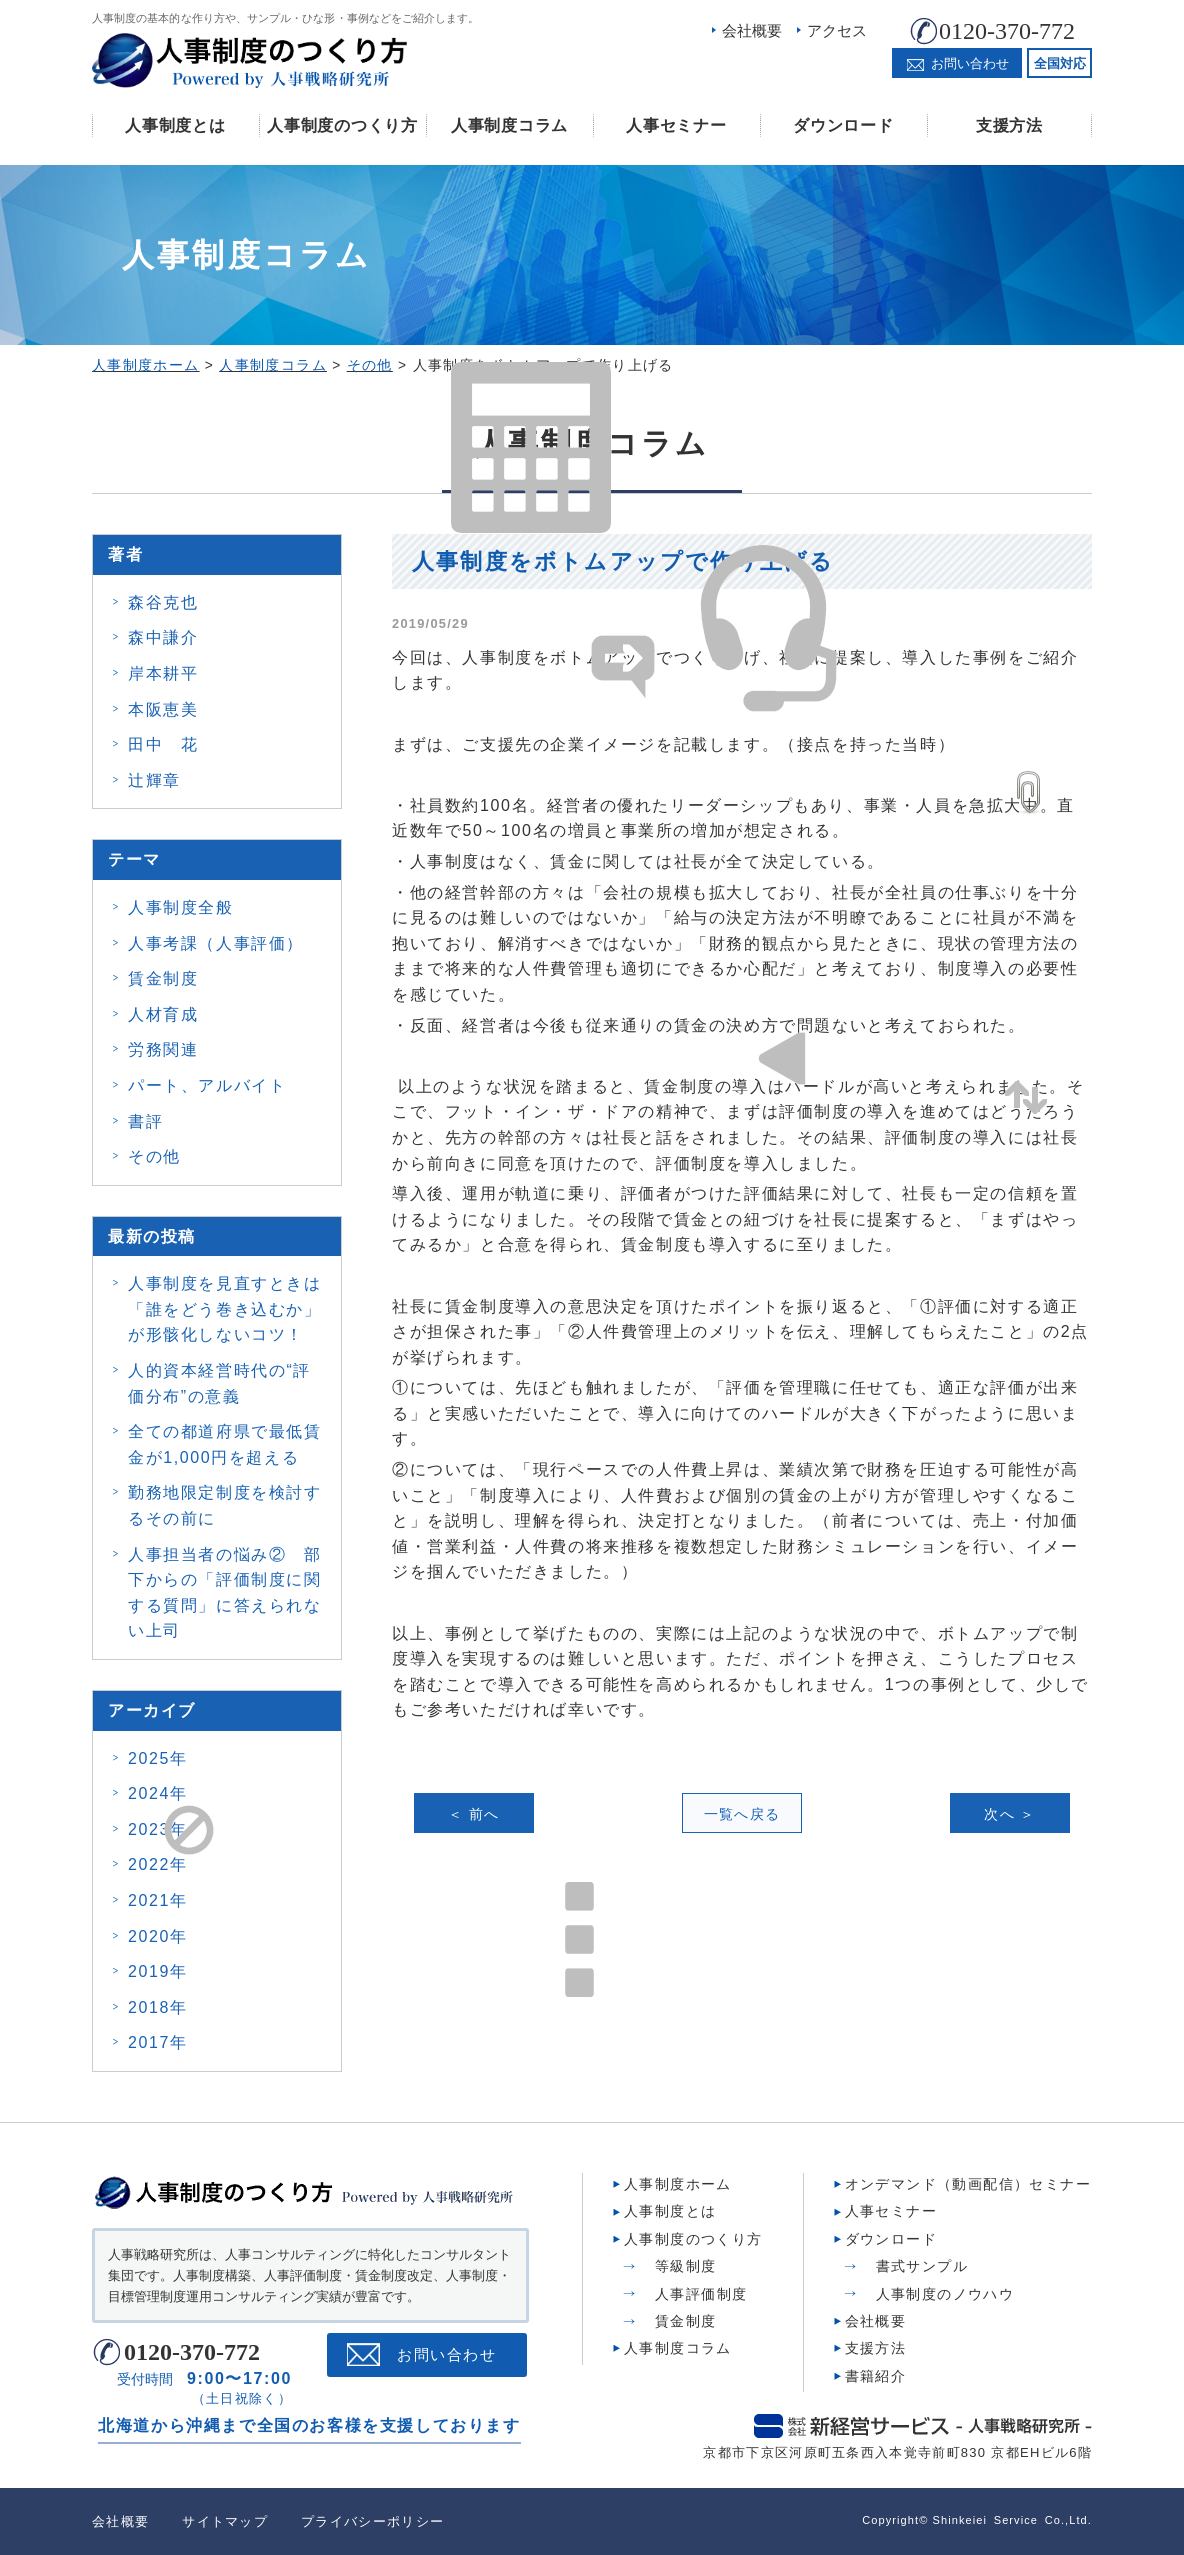 The height and width of the screenshot is (2555, 1184). What do you see at coordinates (525, 447) in the screenshot?
I see `open the calculator app` at bounding box center [525, 447].